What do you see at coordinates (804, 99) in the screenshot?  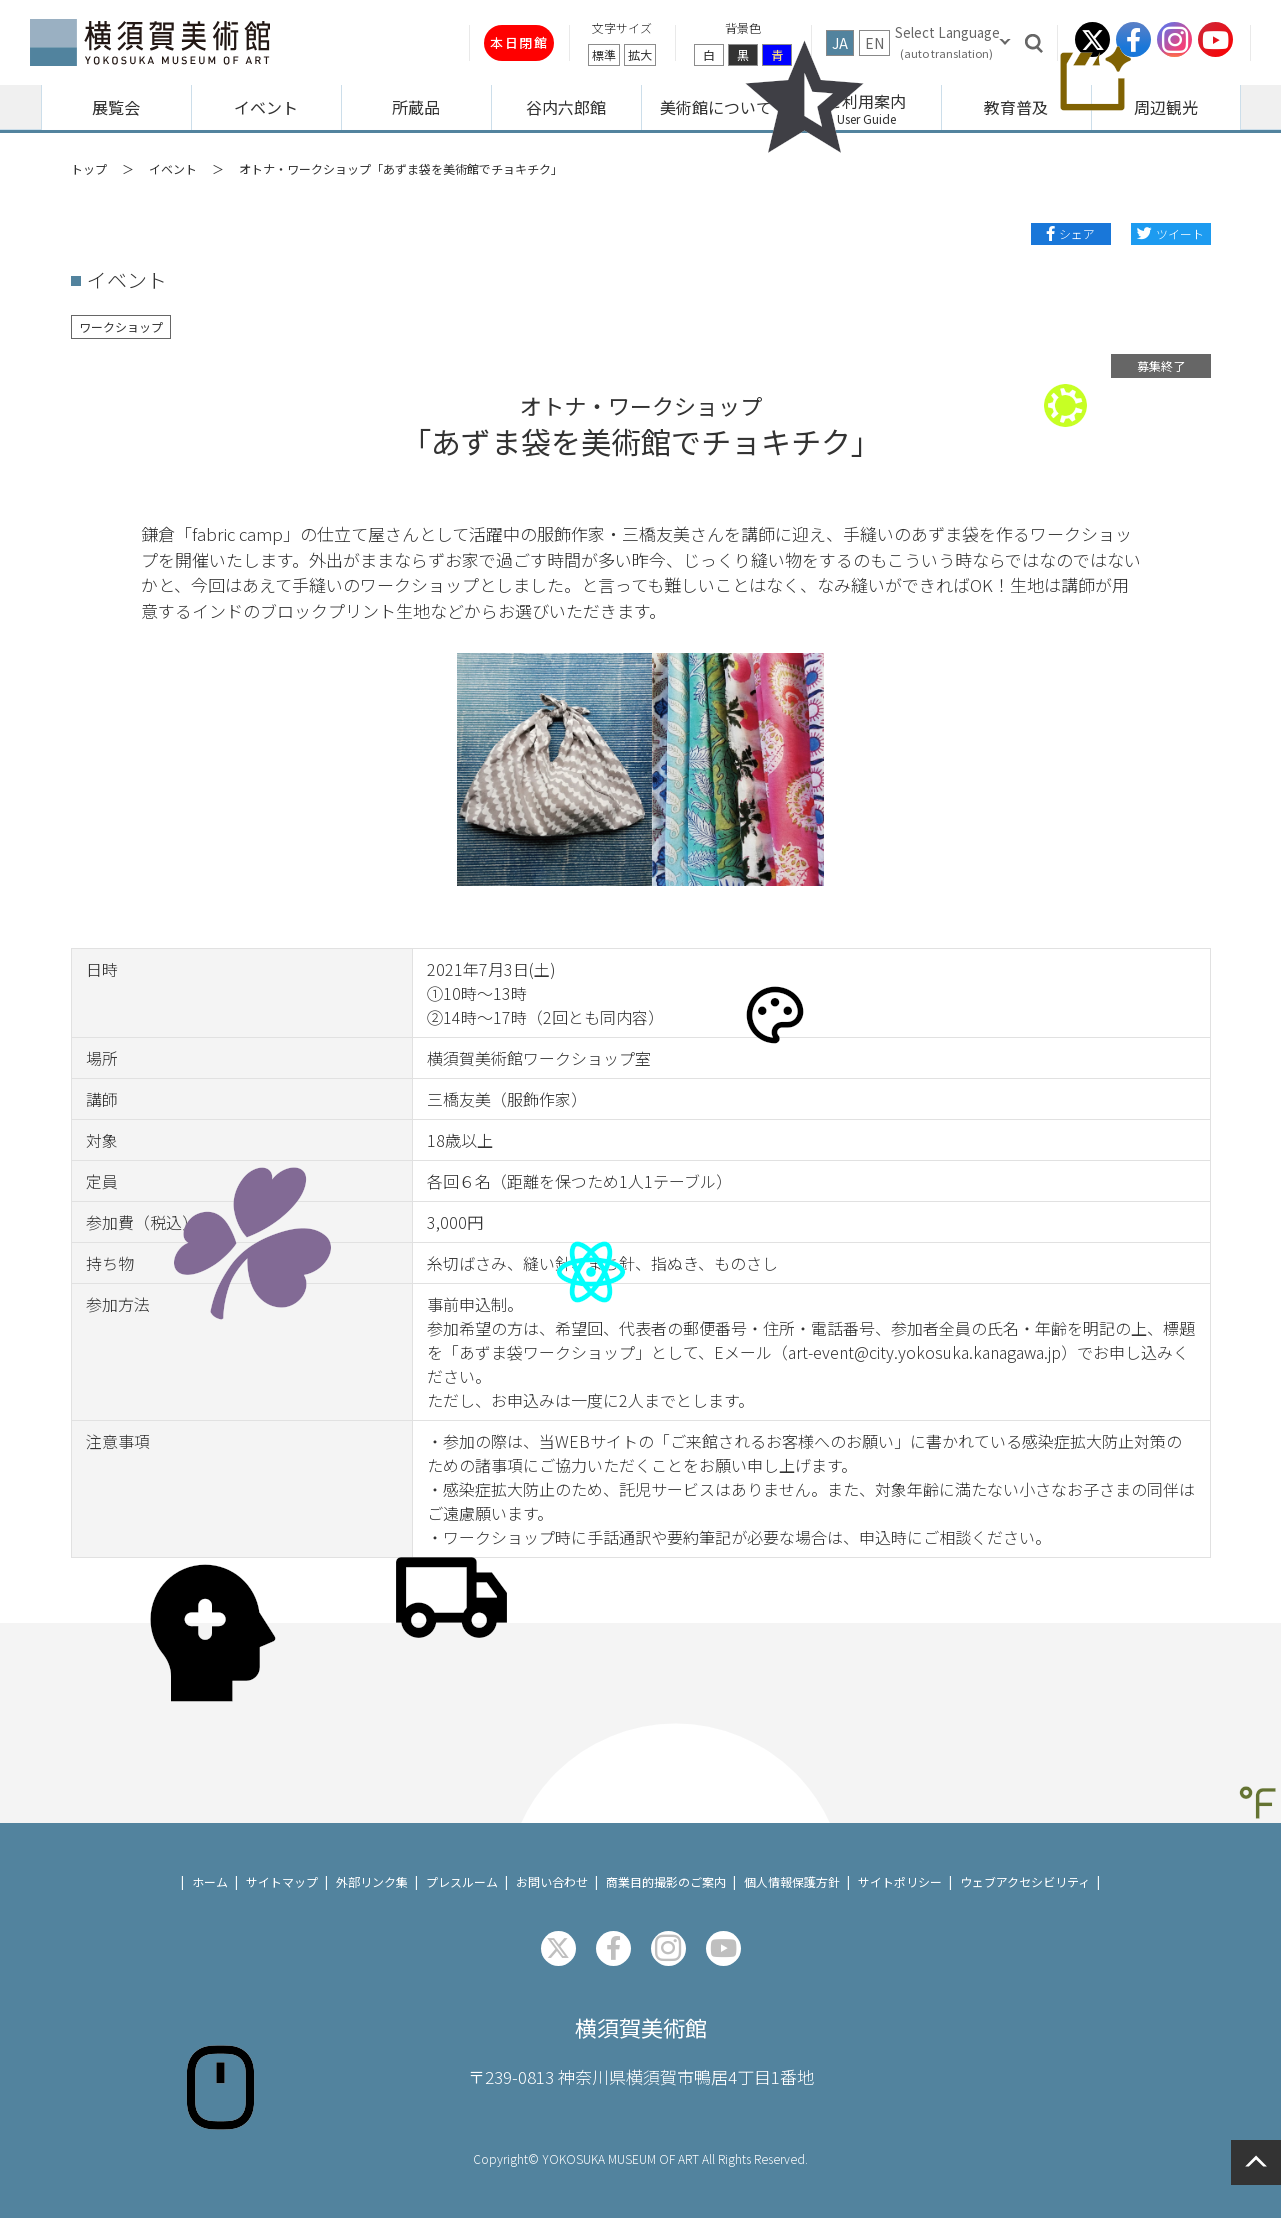 I see `indicates a partial rating or half-star score` at bounding box center [804, 99].